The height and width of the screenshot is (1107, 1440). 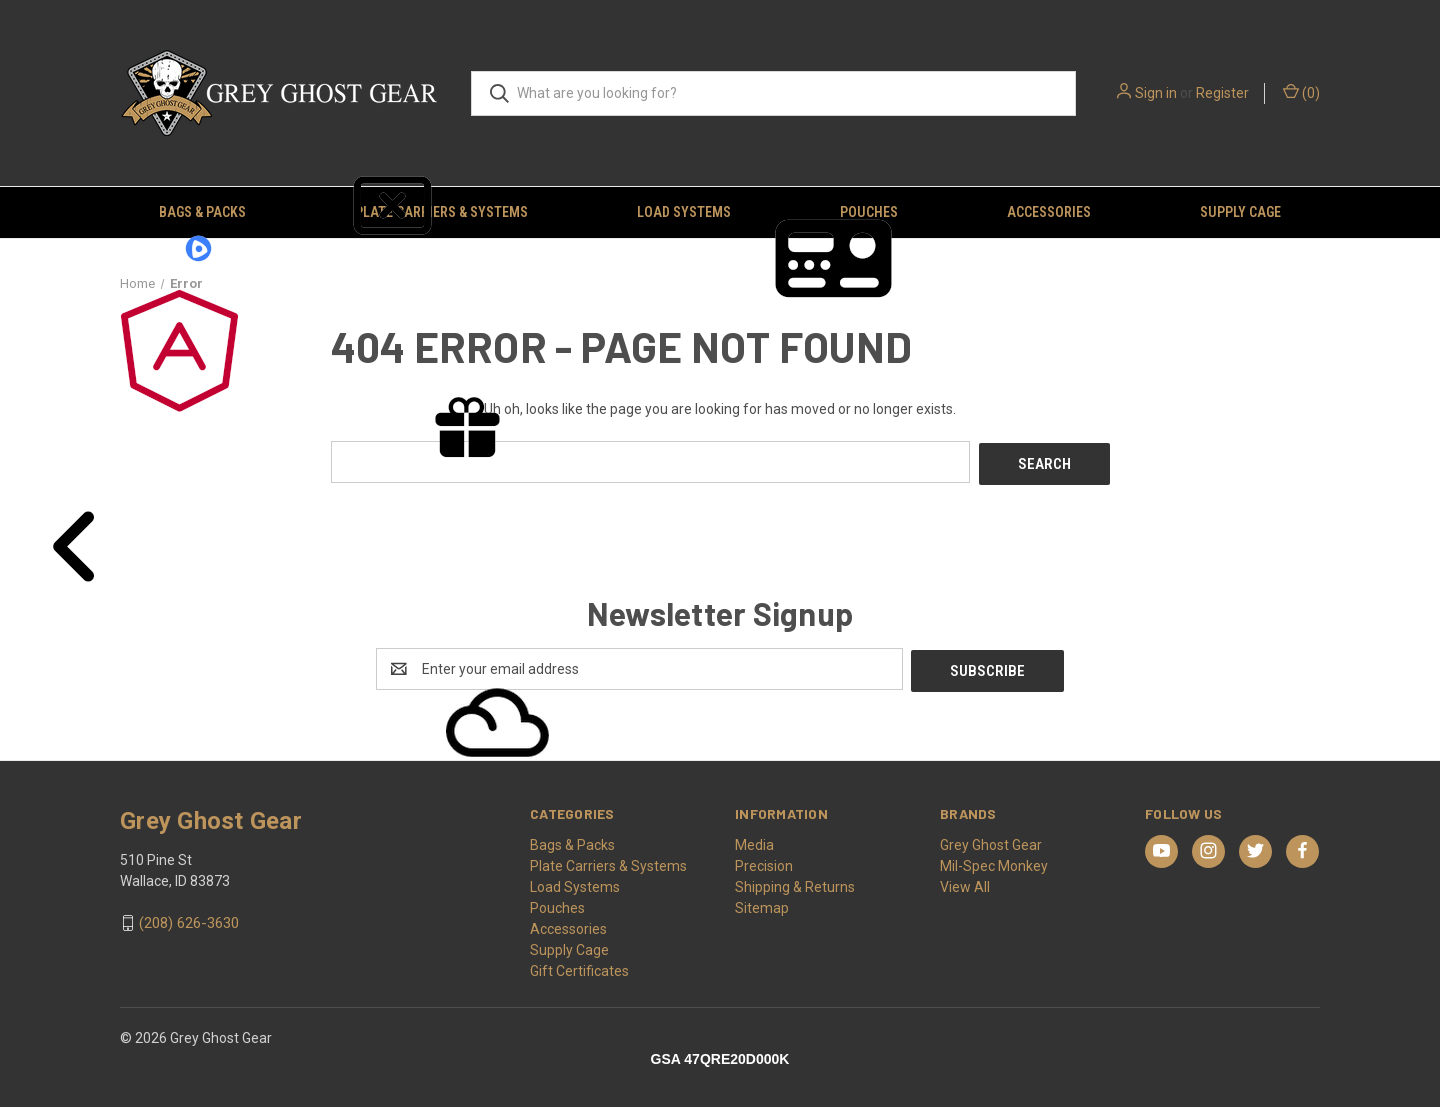 What do you see at coordinates (467, 427) in the screenshot?
I see `access gifts or rewards` at bounding box center [467, 427].